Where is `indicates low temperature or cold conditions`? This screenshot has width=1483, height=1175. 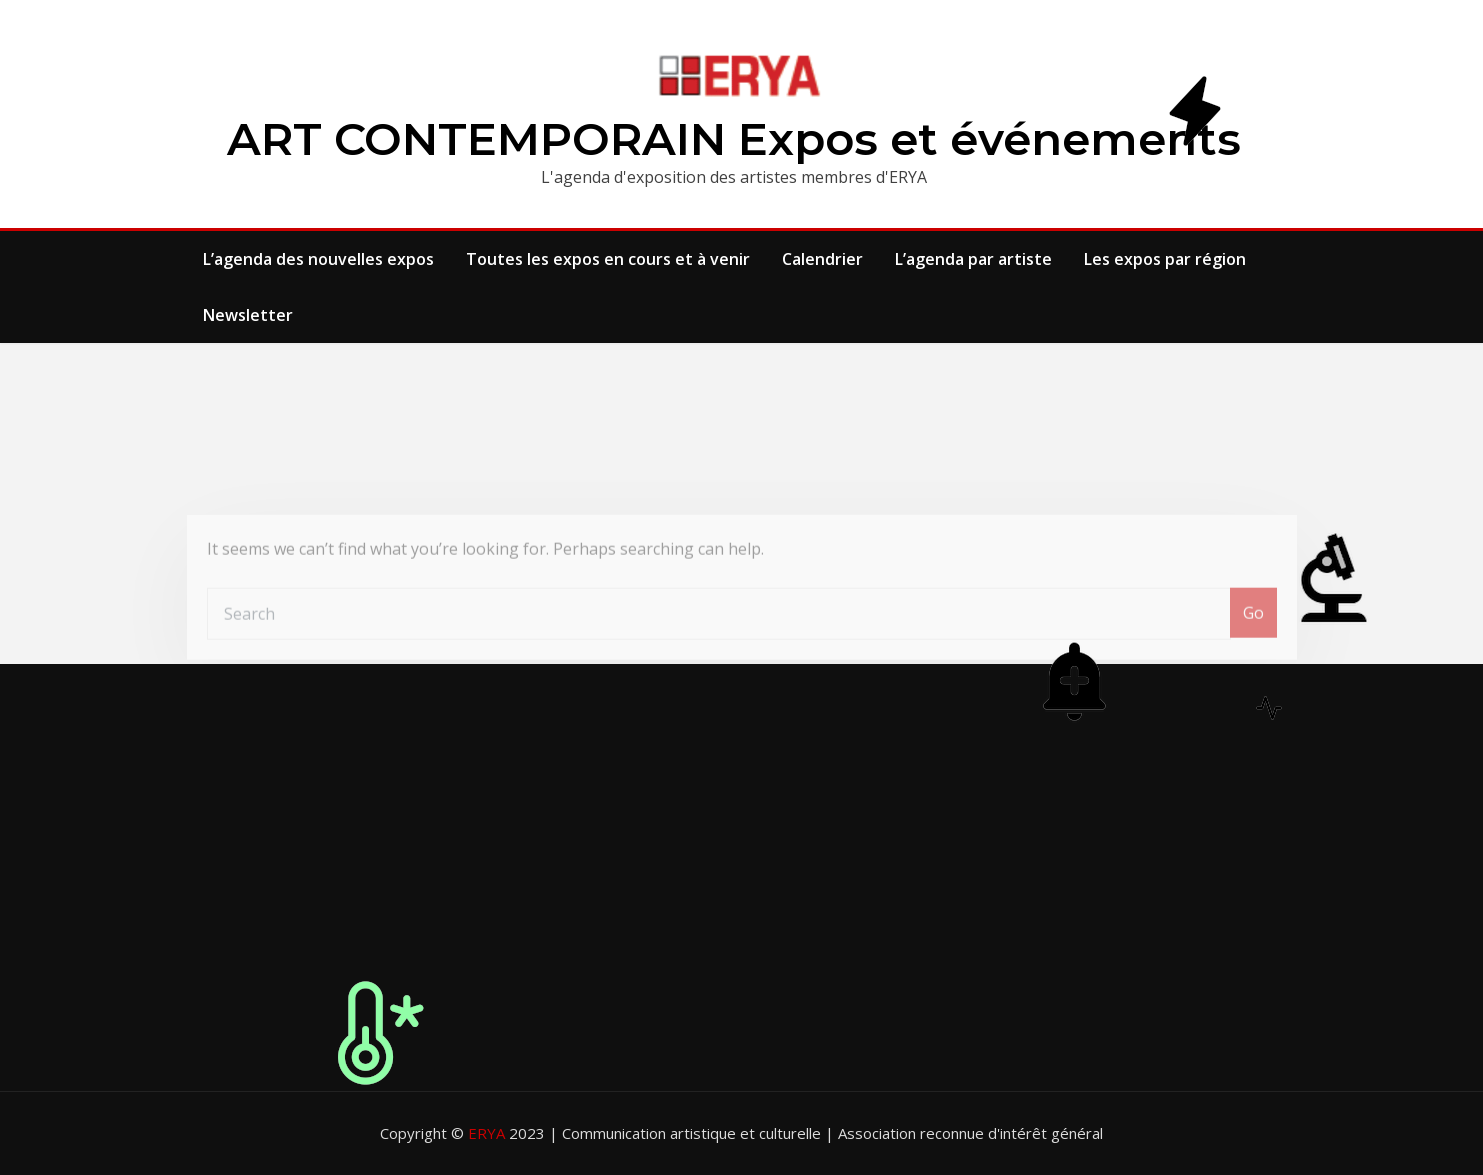
indicates low temperature or cold conditions is located at coordinates (369, 1033).